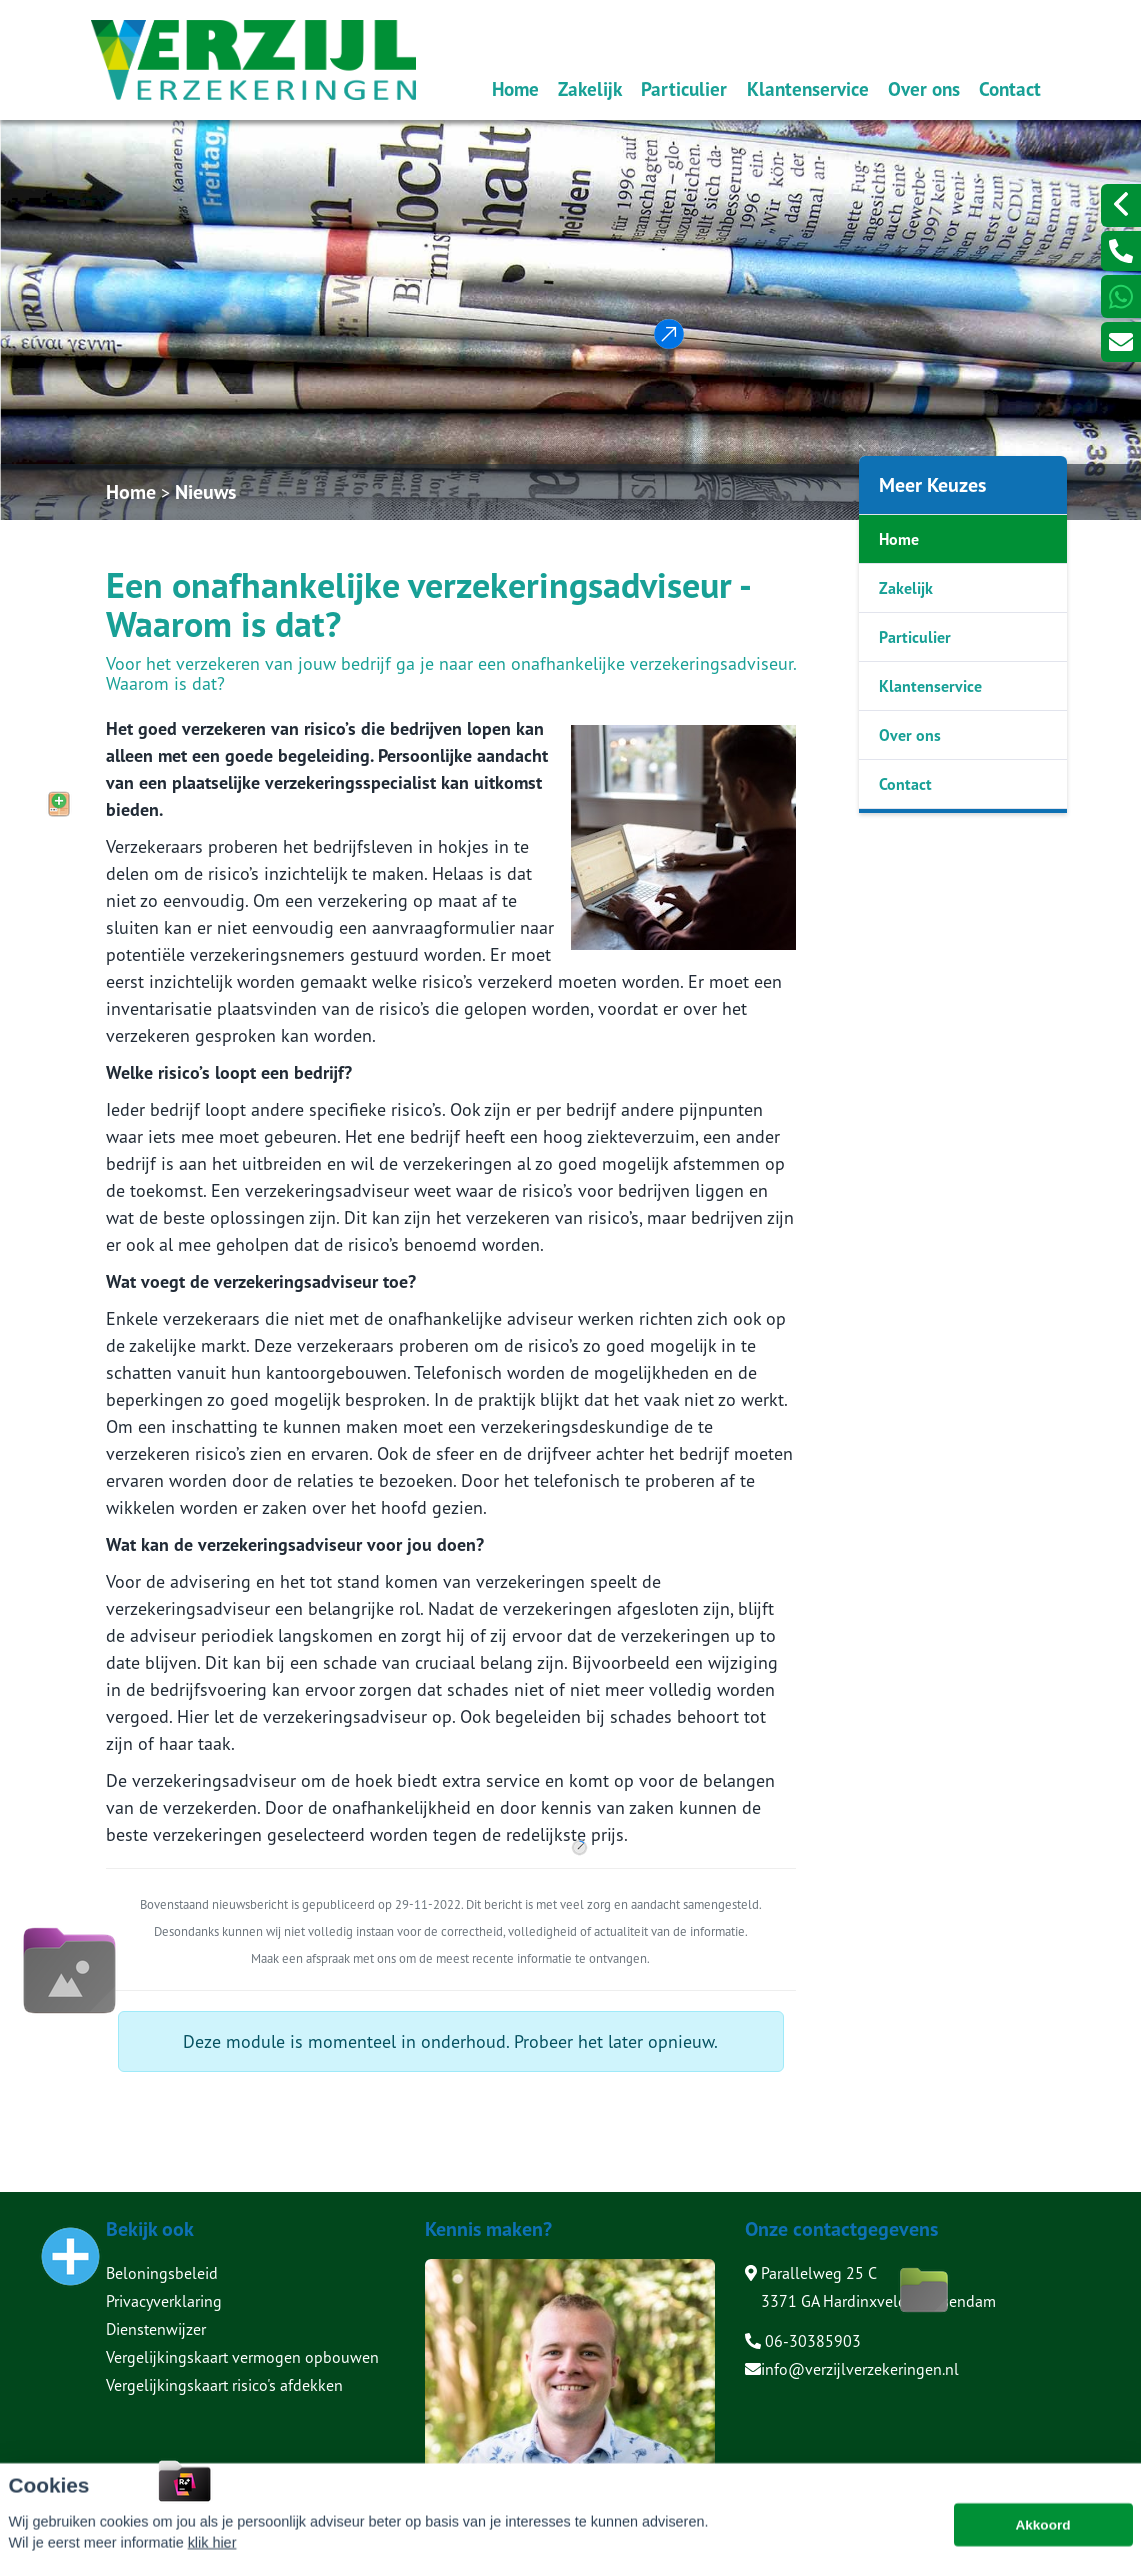 The height and width of the screenshot is (2554, 1141). What do you see at coordinates (579, 1847) in the screenshot?
I see `open sysprof system profiler application` at bounding box center [579, 1847].